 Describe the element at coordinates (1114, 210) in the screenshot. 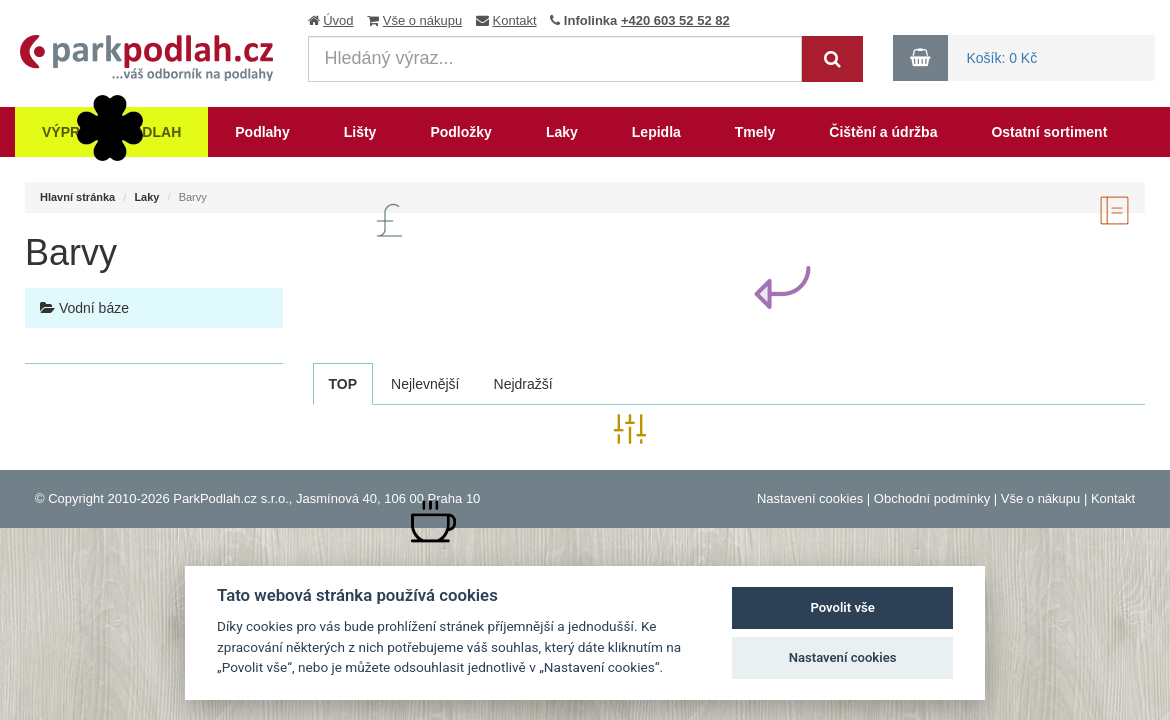

I see `open notebook or notes app` at that location.